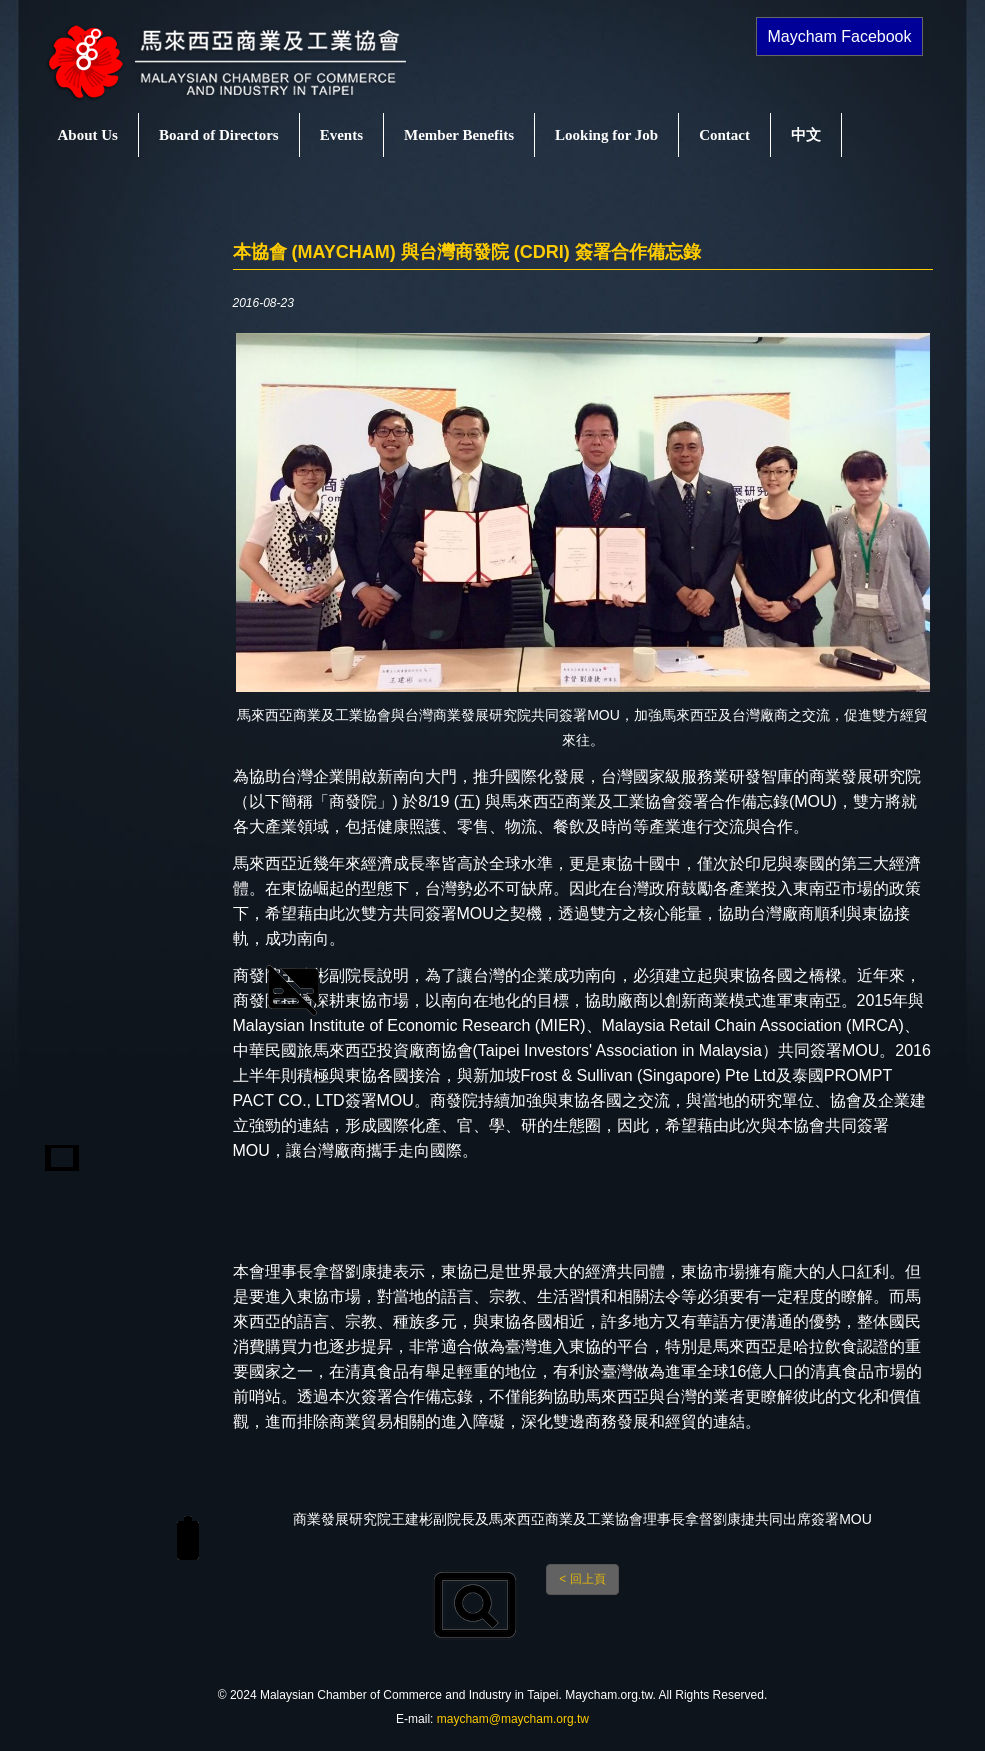 Image resolution: width=985 pixels, height=1751 pixels. I want to click on view current battery level, so click(188, 1538).